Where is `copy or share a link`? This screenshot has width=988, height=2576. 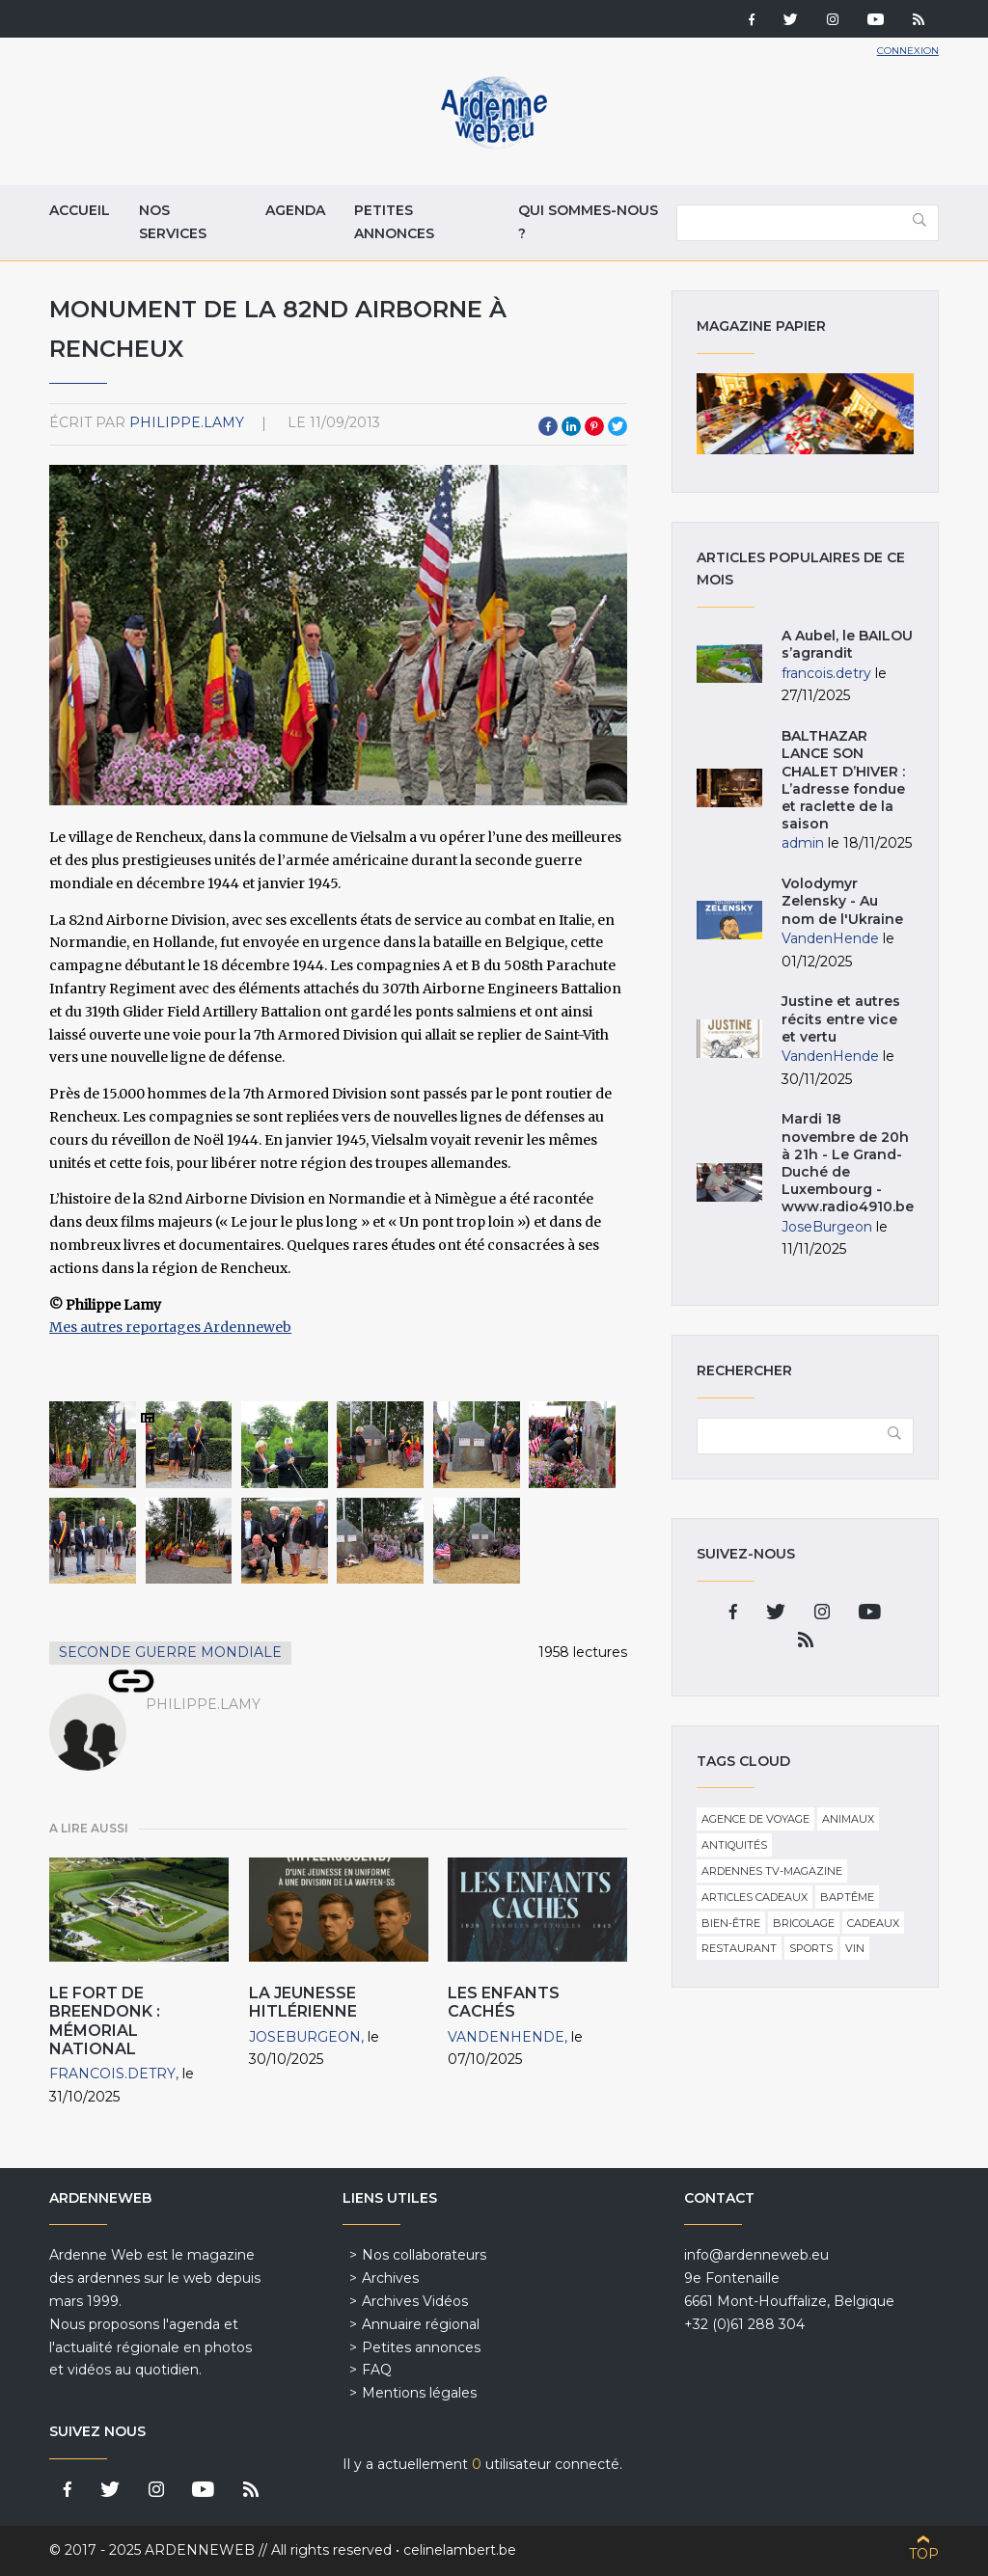 copy or share a link is located at coordinates (131, 1681).